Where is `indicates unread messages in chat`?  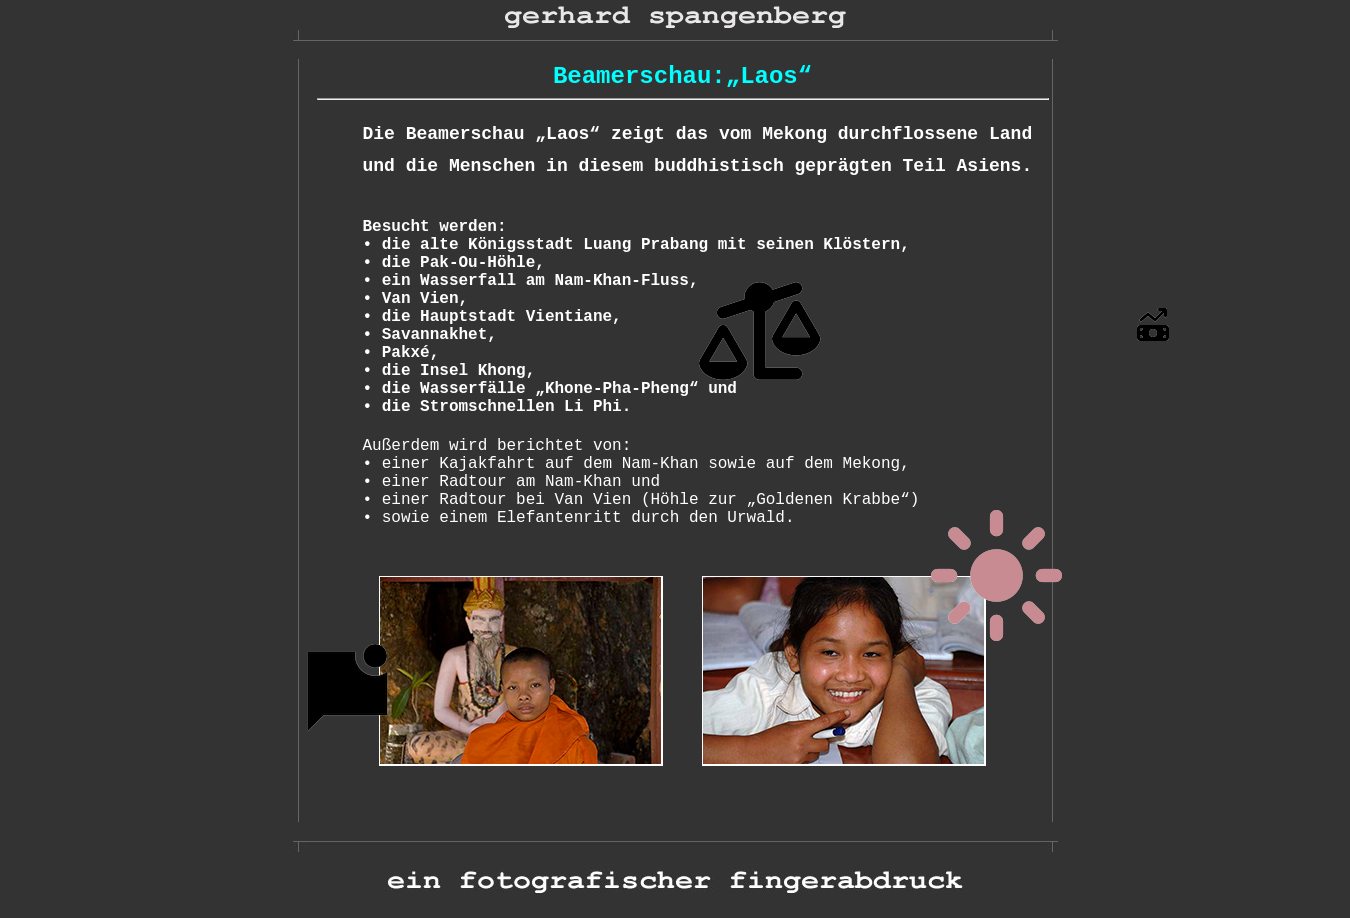
indicates unread messages in chat is located at coordinates (347, 691).